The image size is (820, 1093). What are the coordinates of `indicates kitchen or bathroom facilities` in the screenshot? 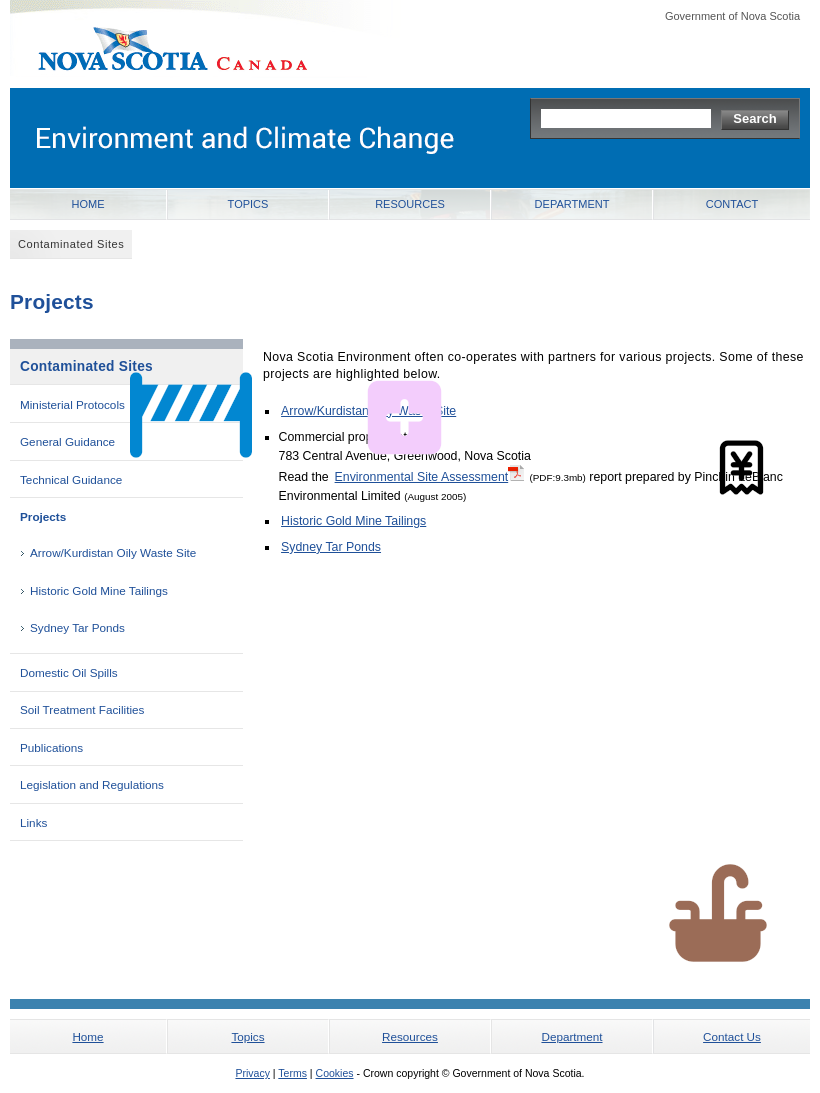 It's located at (718, 913).